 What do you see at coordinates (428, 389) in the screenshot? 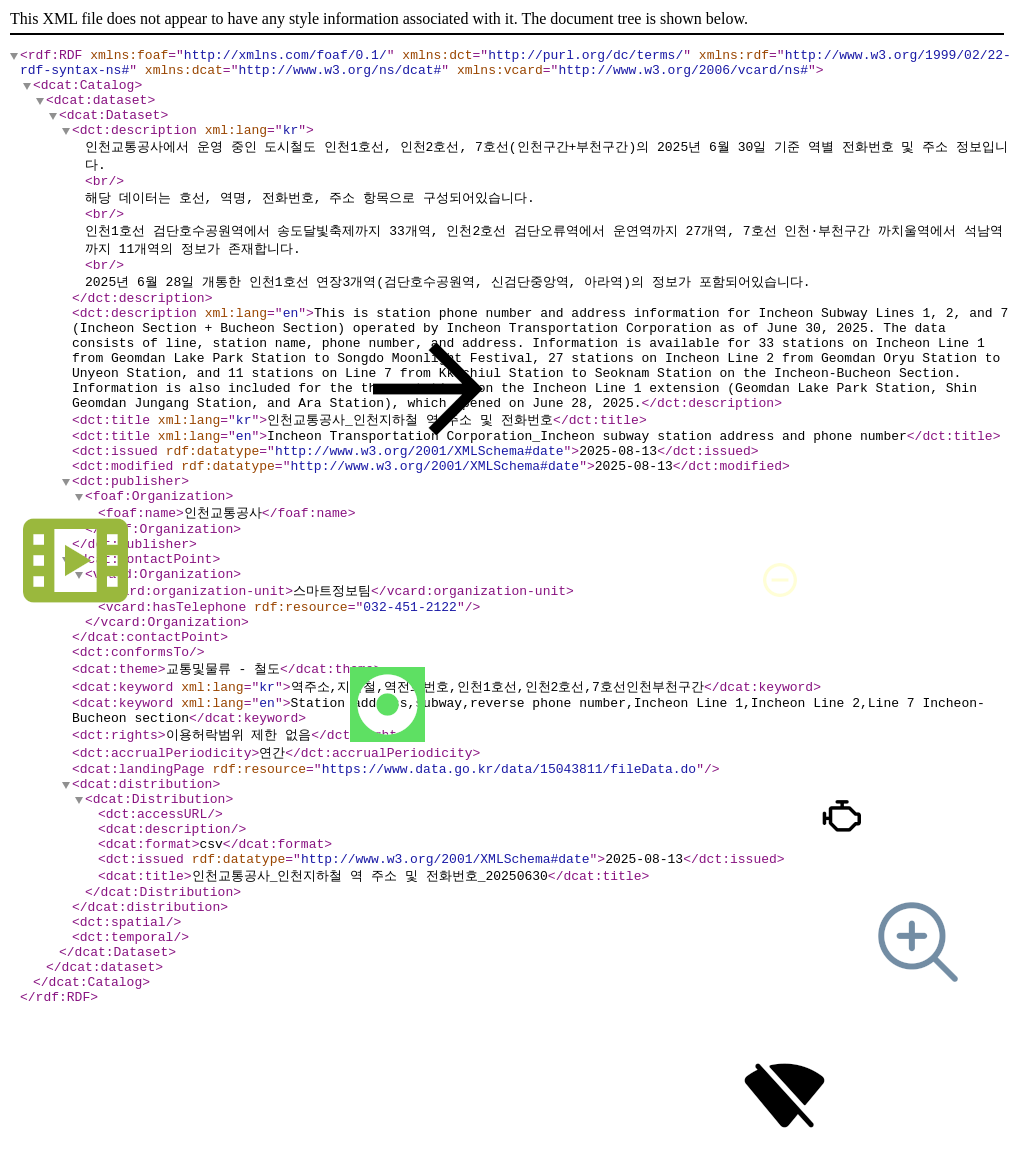
I see `navigate to the next item or page` at bounding box center [428, 389].